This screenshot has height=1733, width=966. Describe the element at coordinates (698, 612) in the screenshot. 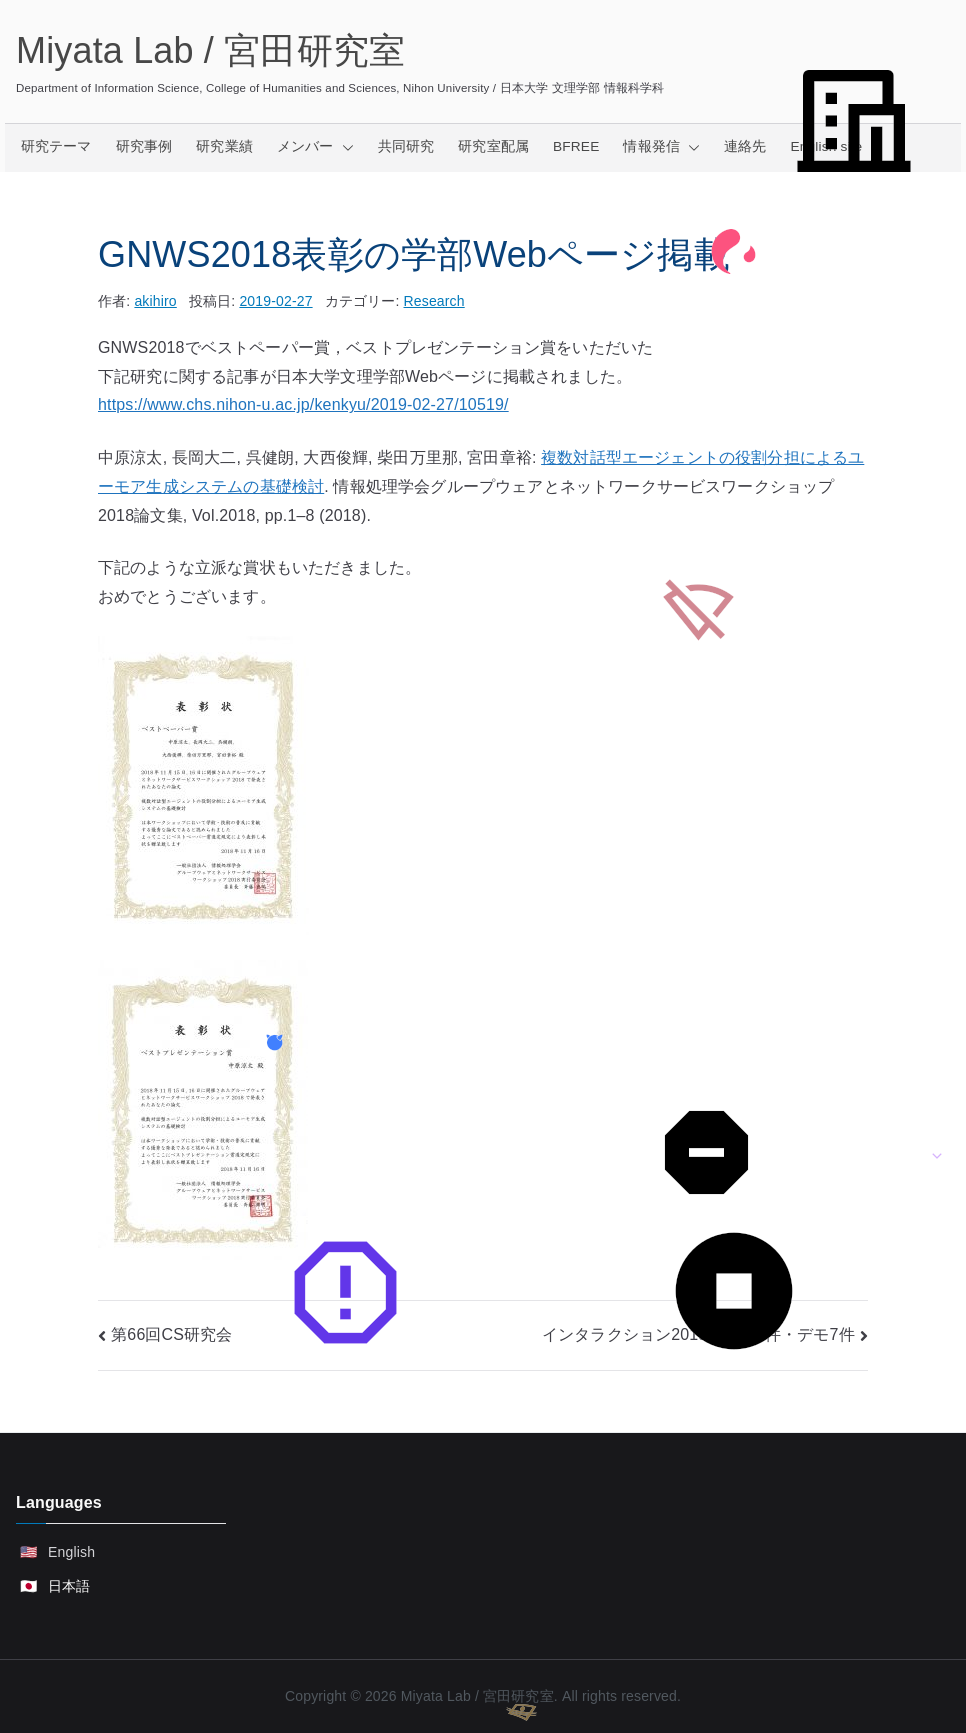

I see `indicates wifi is disabled or disconnected` at that location.